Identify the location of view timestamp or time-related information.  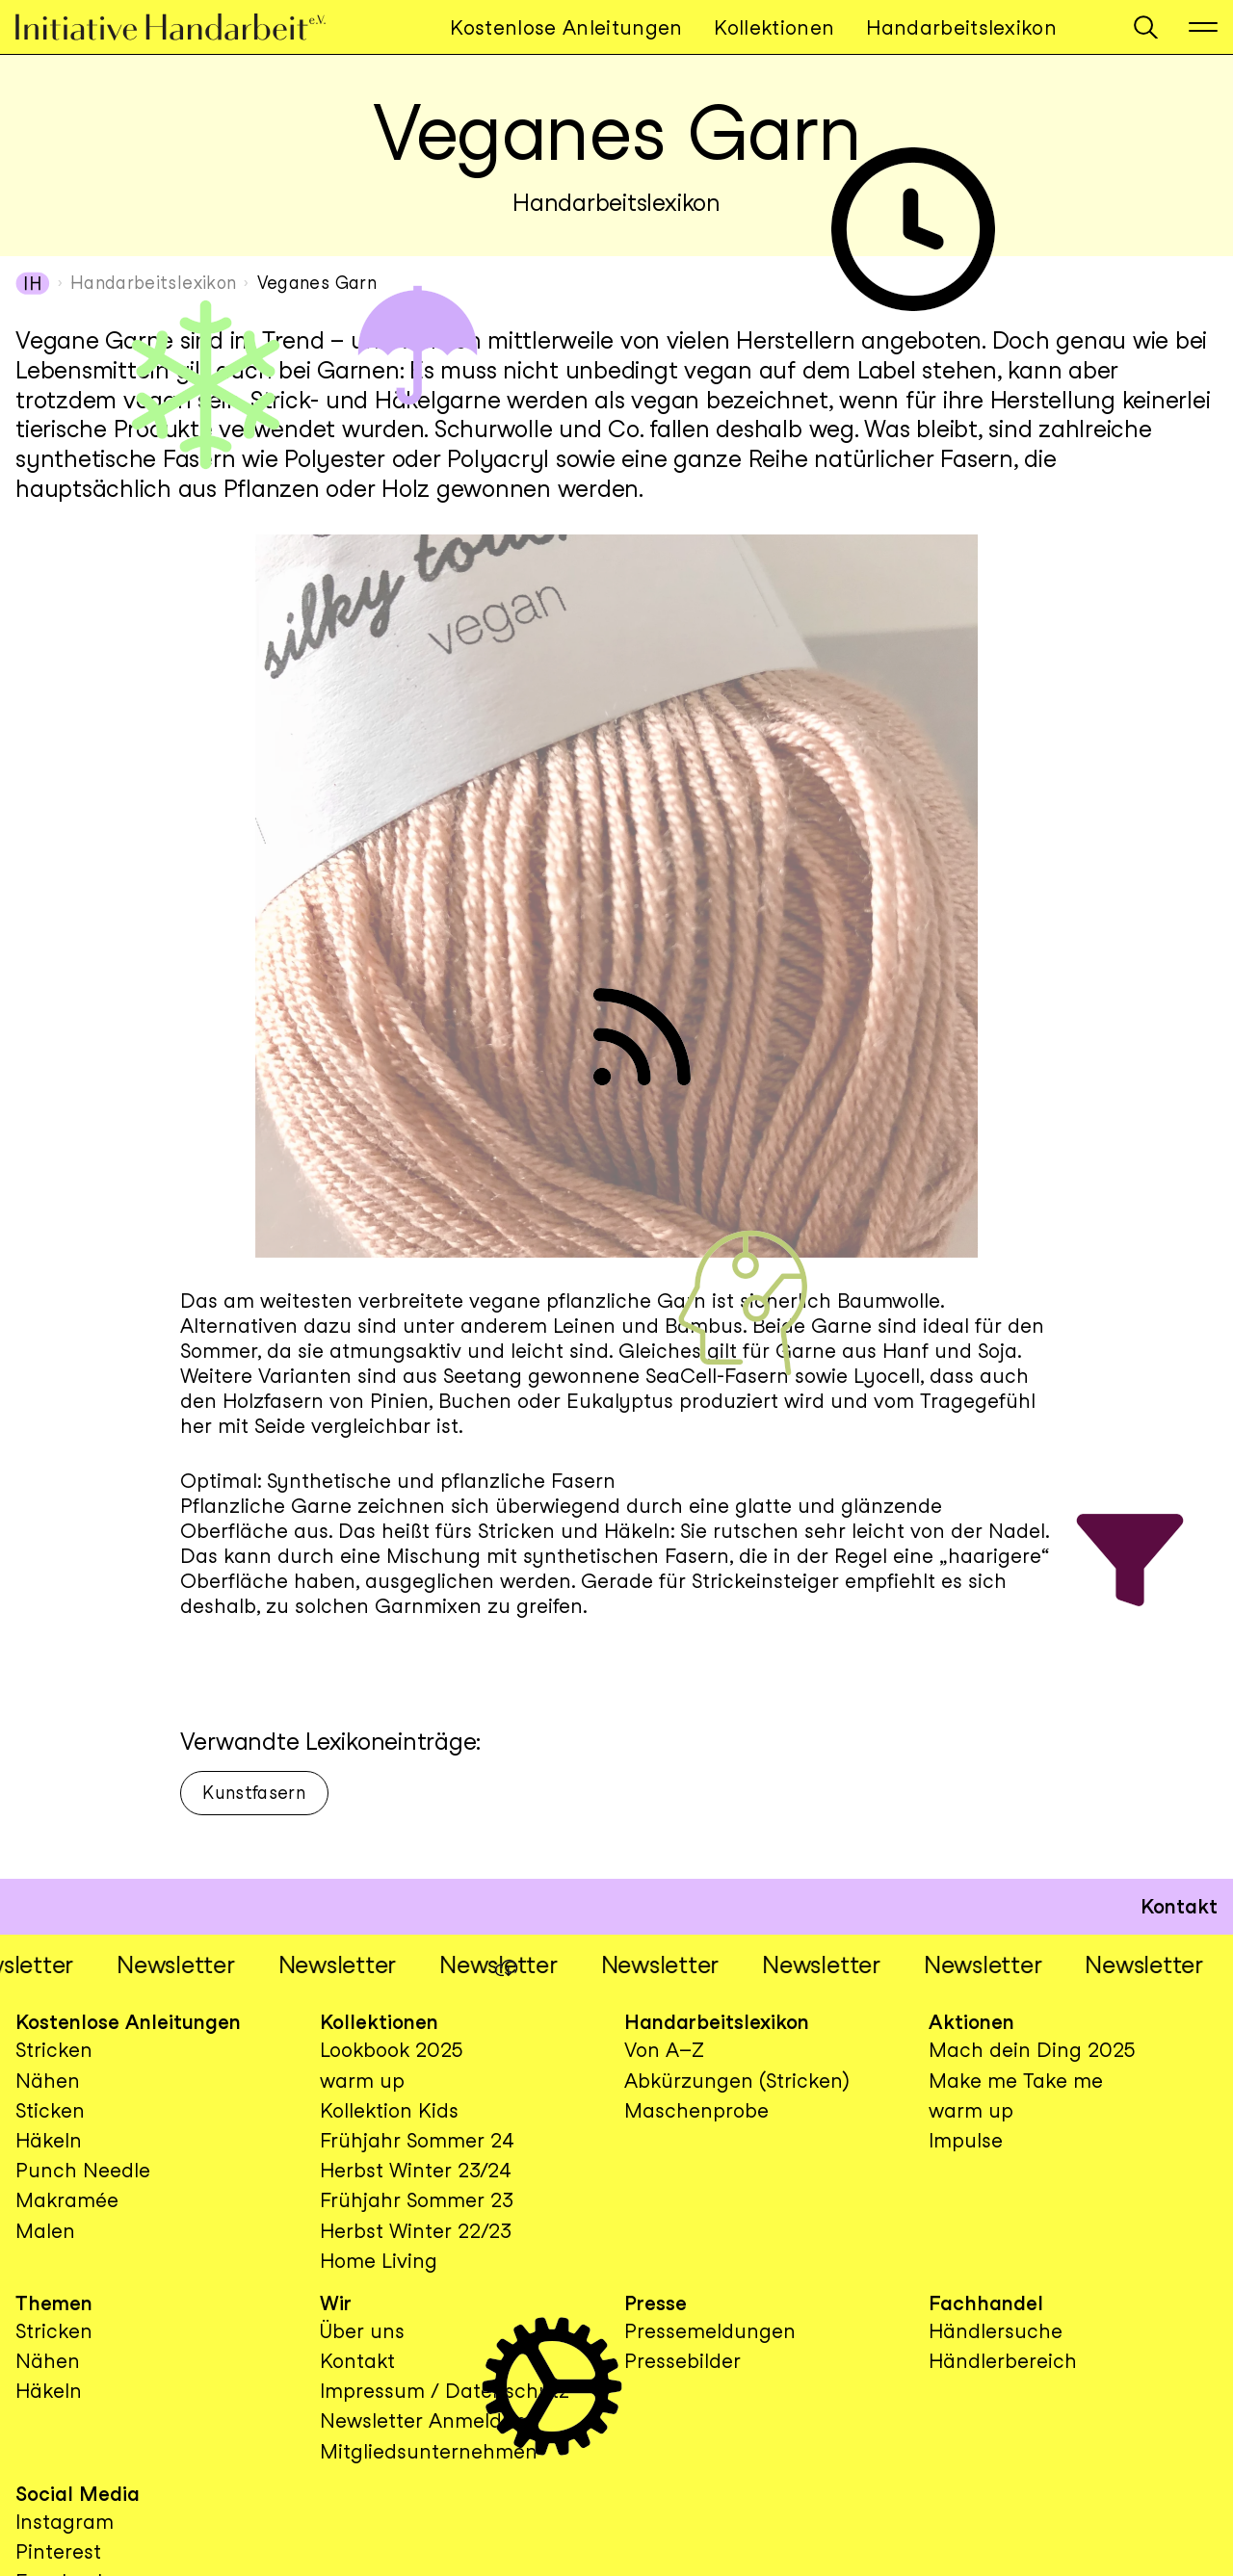
(913, 229).